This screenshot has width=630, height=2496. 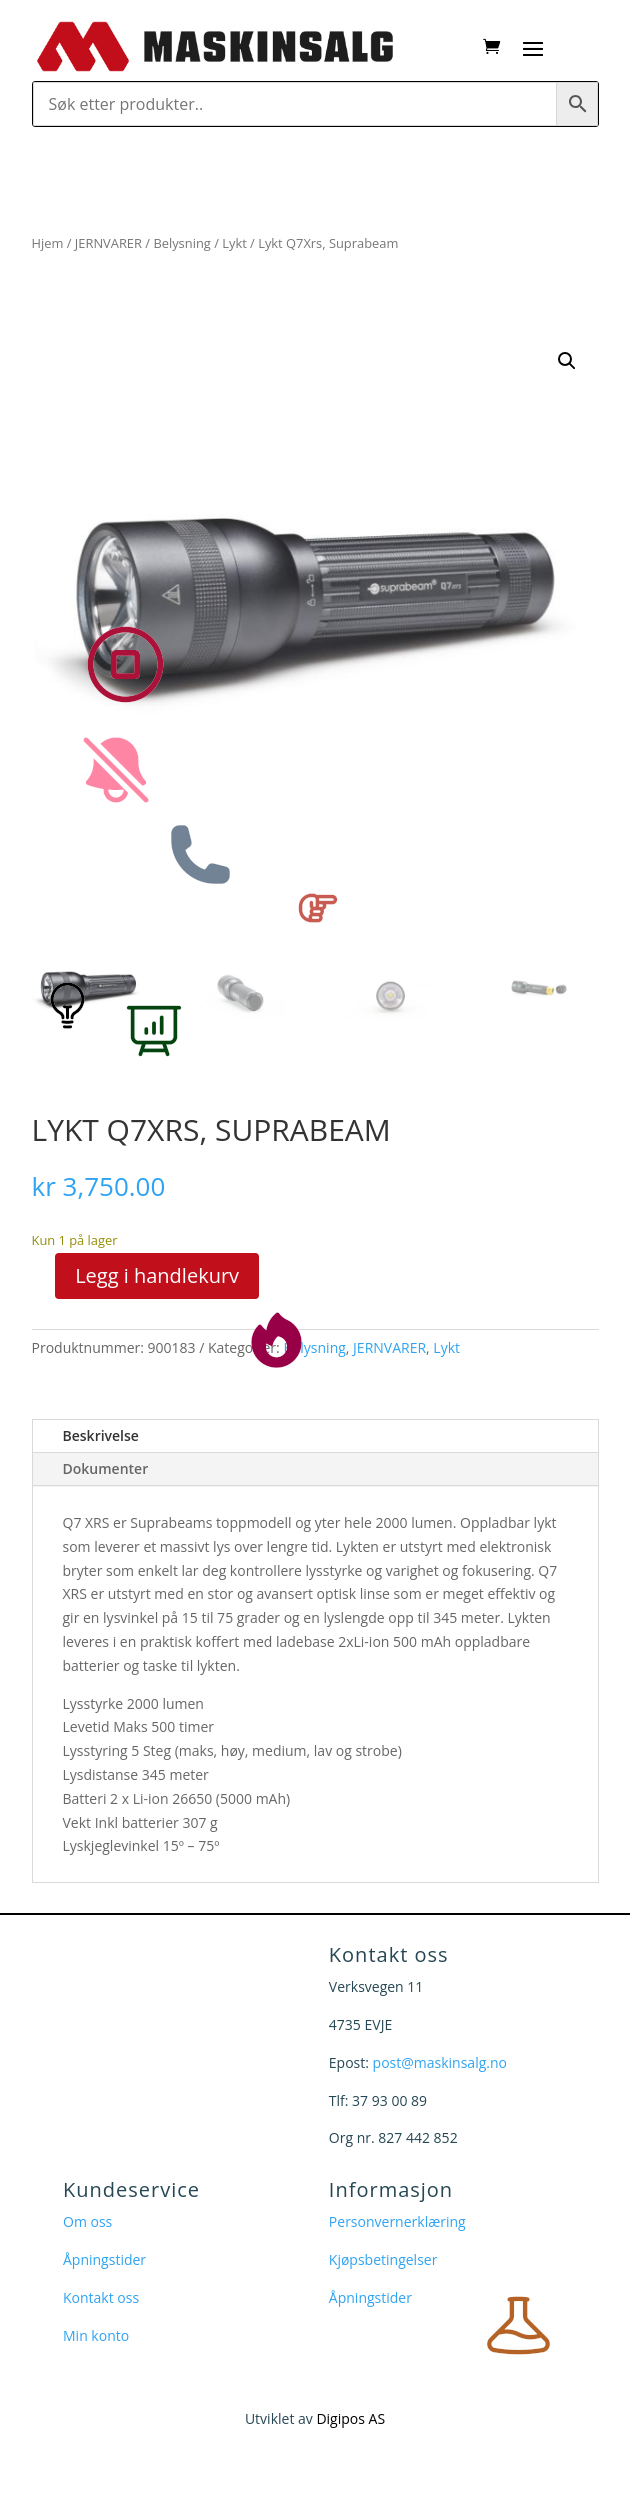 What do you see at coordinates (154, 1031) in the screenshot?
I see `view presentation or slideshow` at bounding box center [154, 1031].